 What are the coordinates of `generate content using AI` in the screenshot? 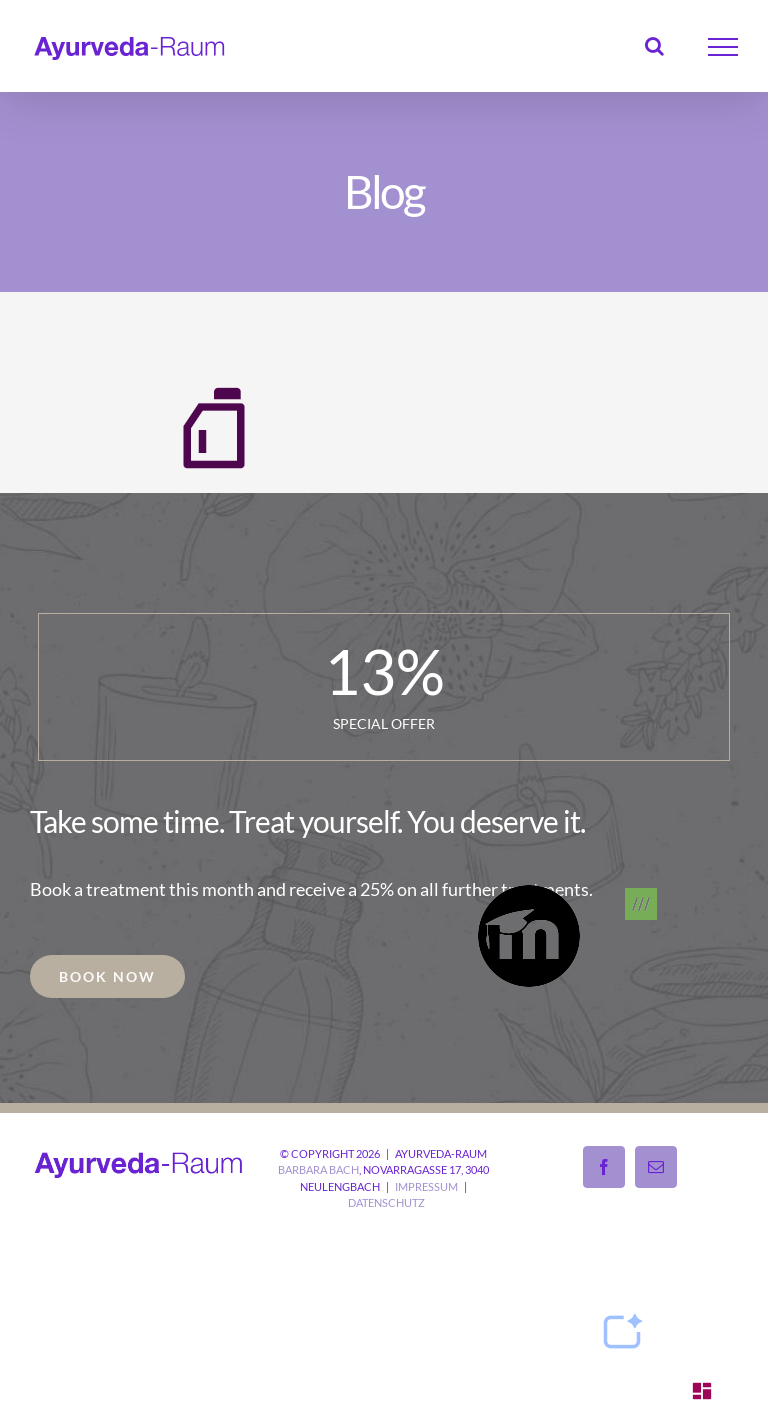 It's located at (622, 1332).